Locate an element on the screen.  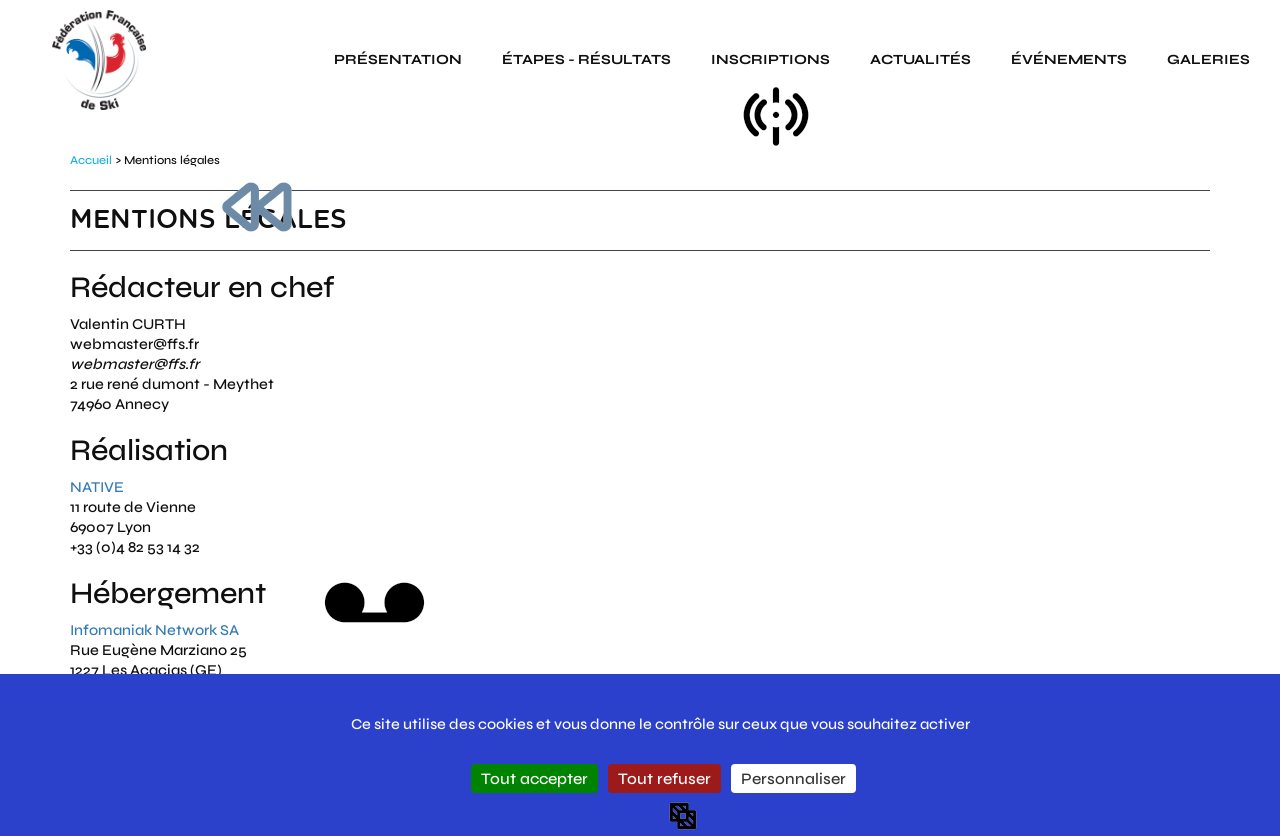
rewind or skip backward in media playback is located at coordinates (261, 207).